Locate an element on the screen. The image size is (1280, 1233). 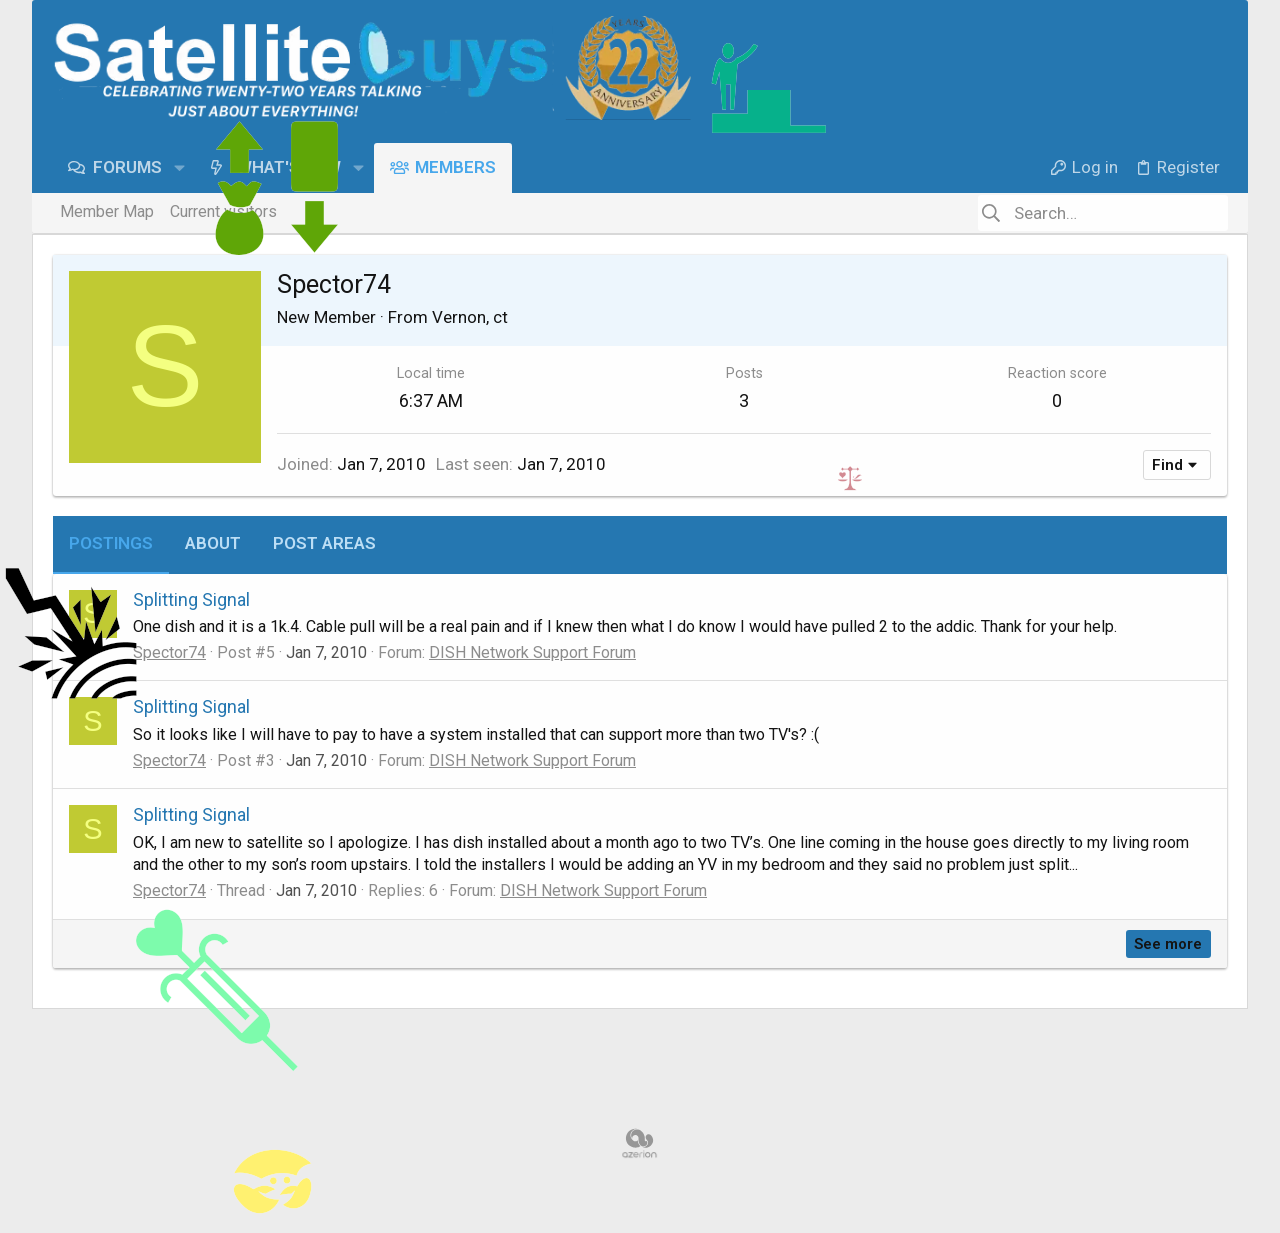
indicates second place ranking or achievement is located at coordinates (769, 76).